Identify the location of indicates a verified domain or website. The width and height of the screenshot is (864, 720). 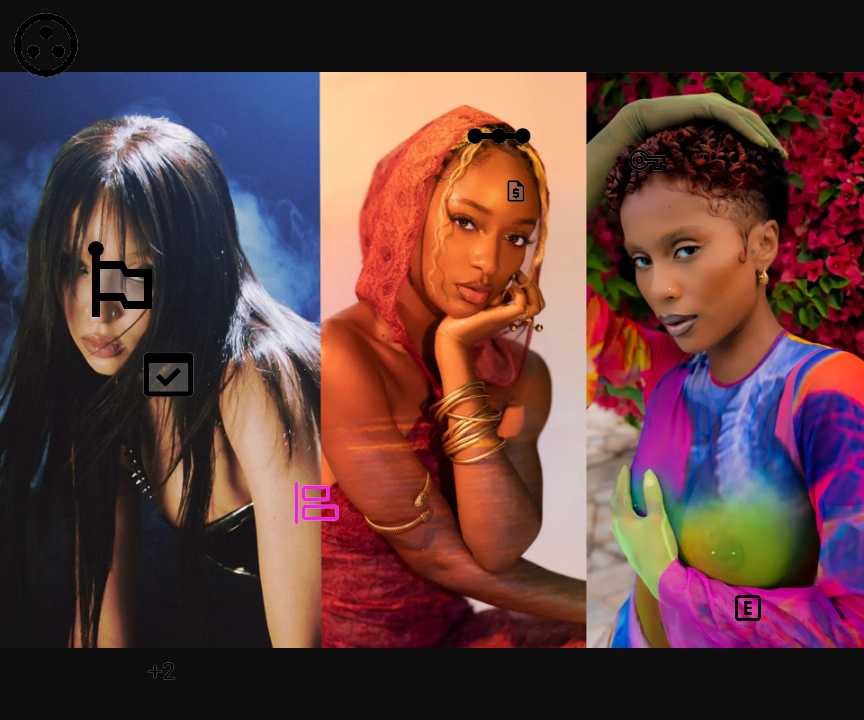
(168, 374).